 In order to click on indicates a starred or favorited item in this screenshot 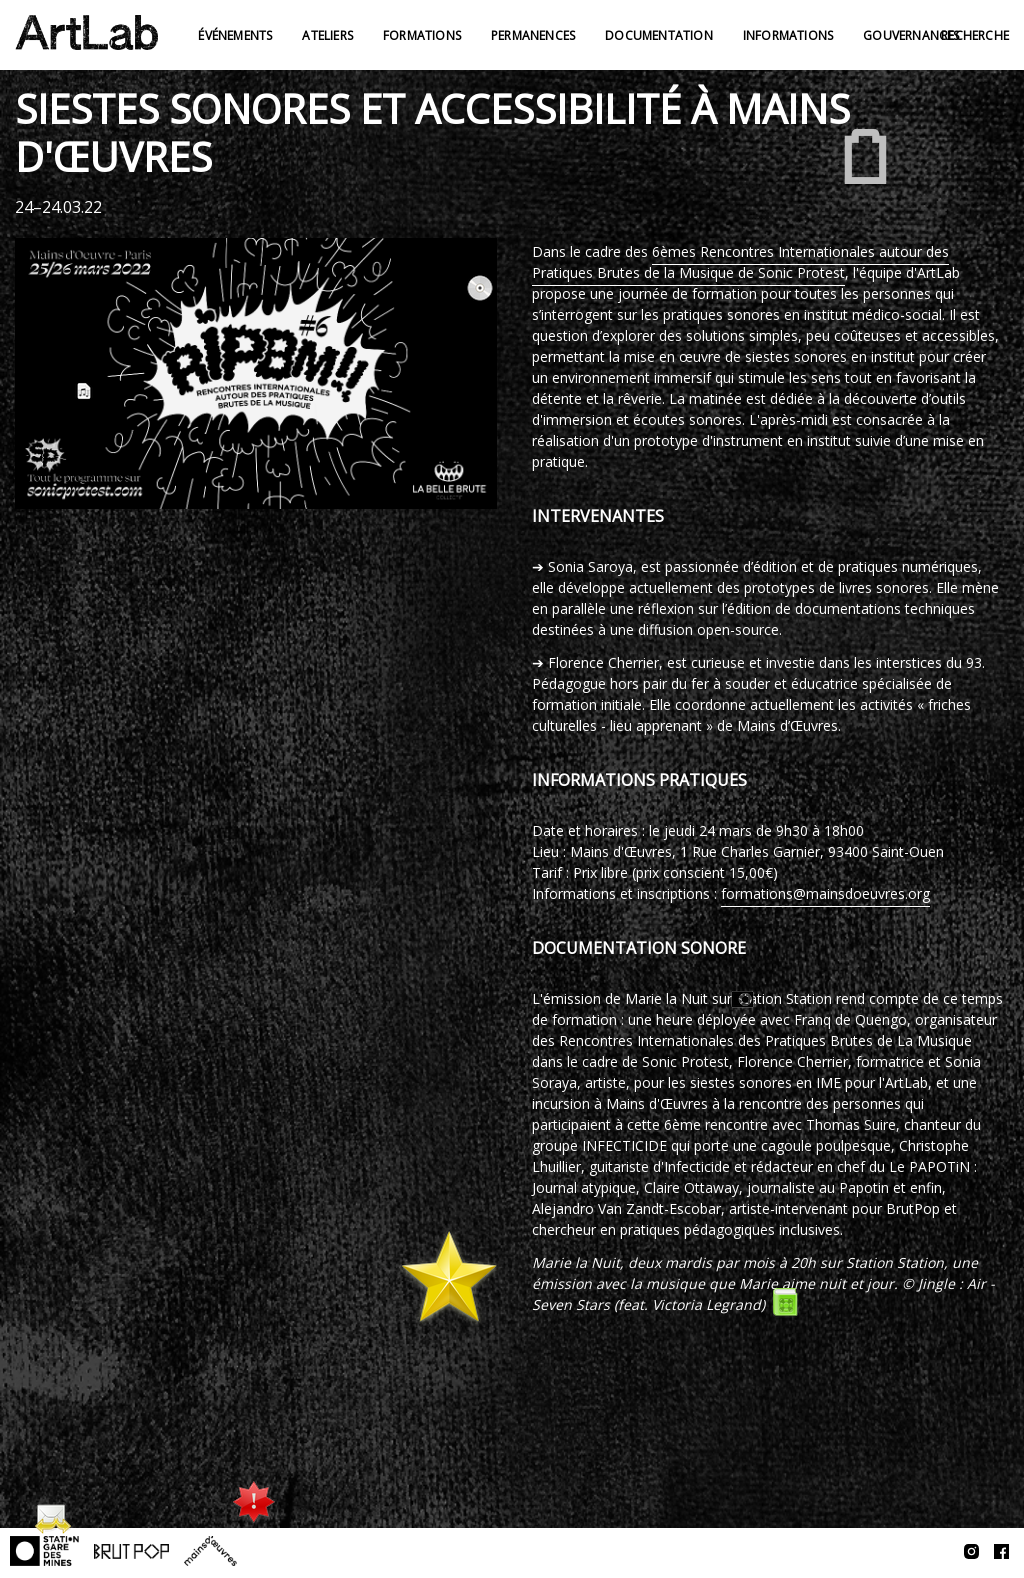, I will do `click(449, 1281)`.